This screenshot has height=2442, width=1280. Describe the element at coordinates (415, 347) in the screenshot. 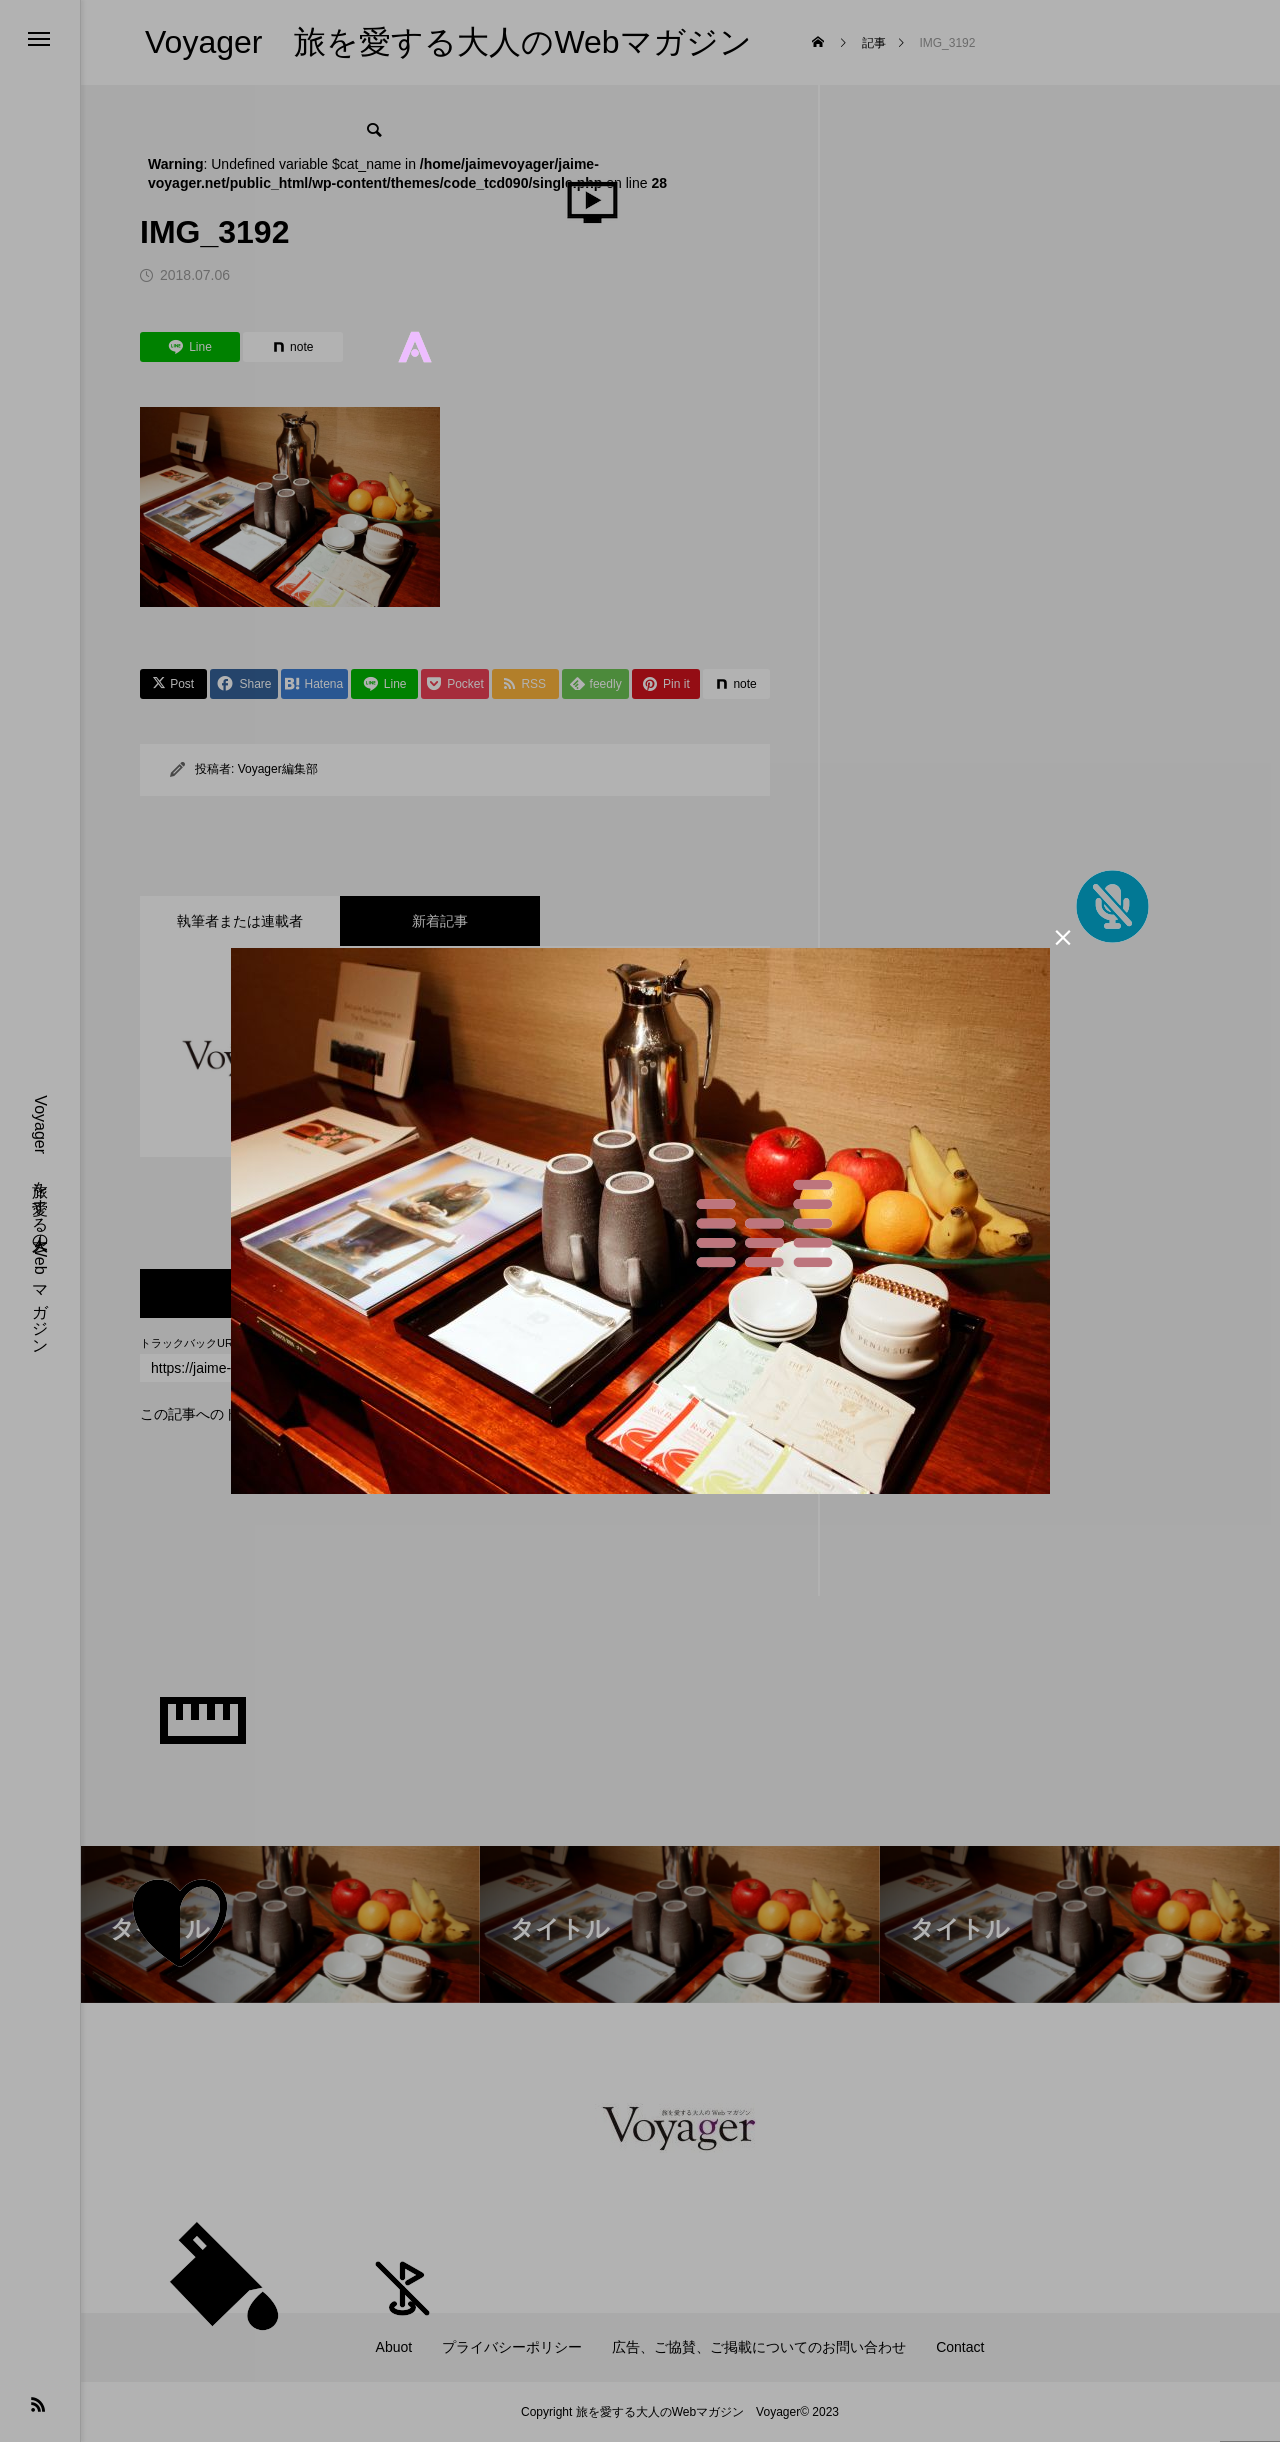

I see `ionic appflow logo` at that location.